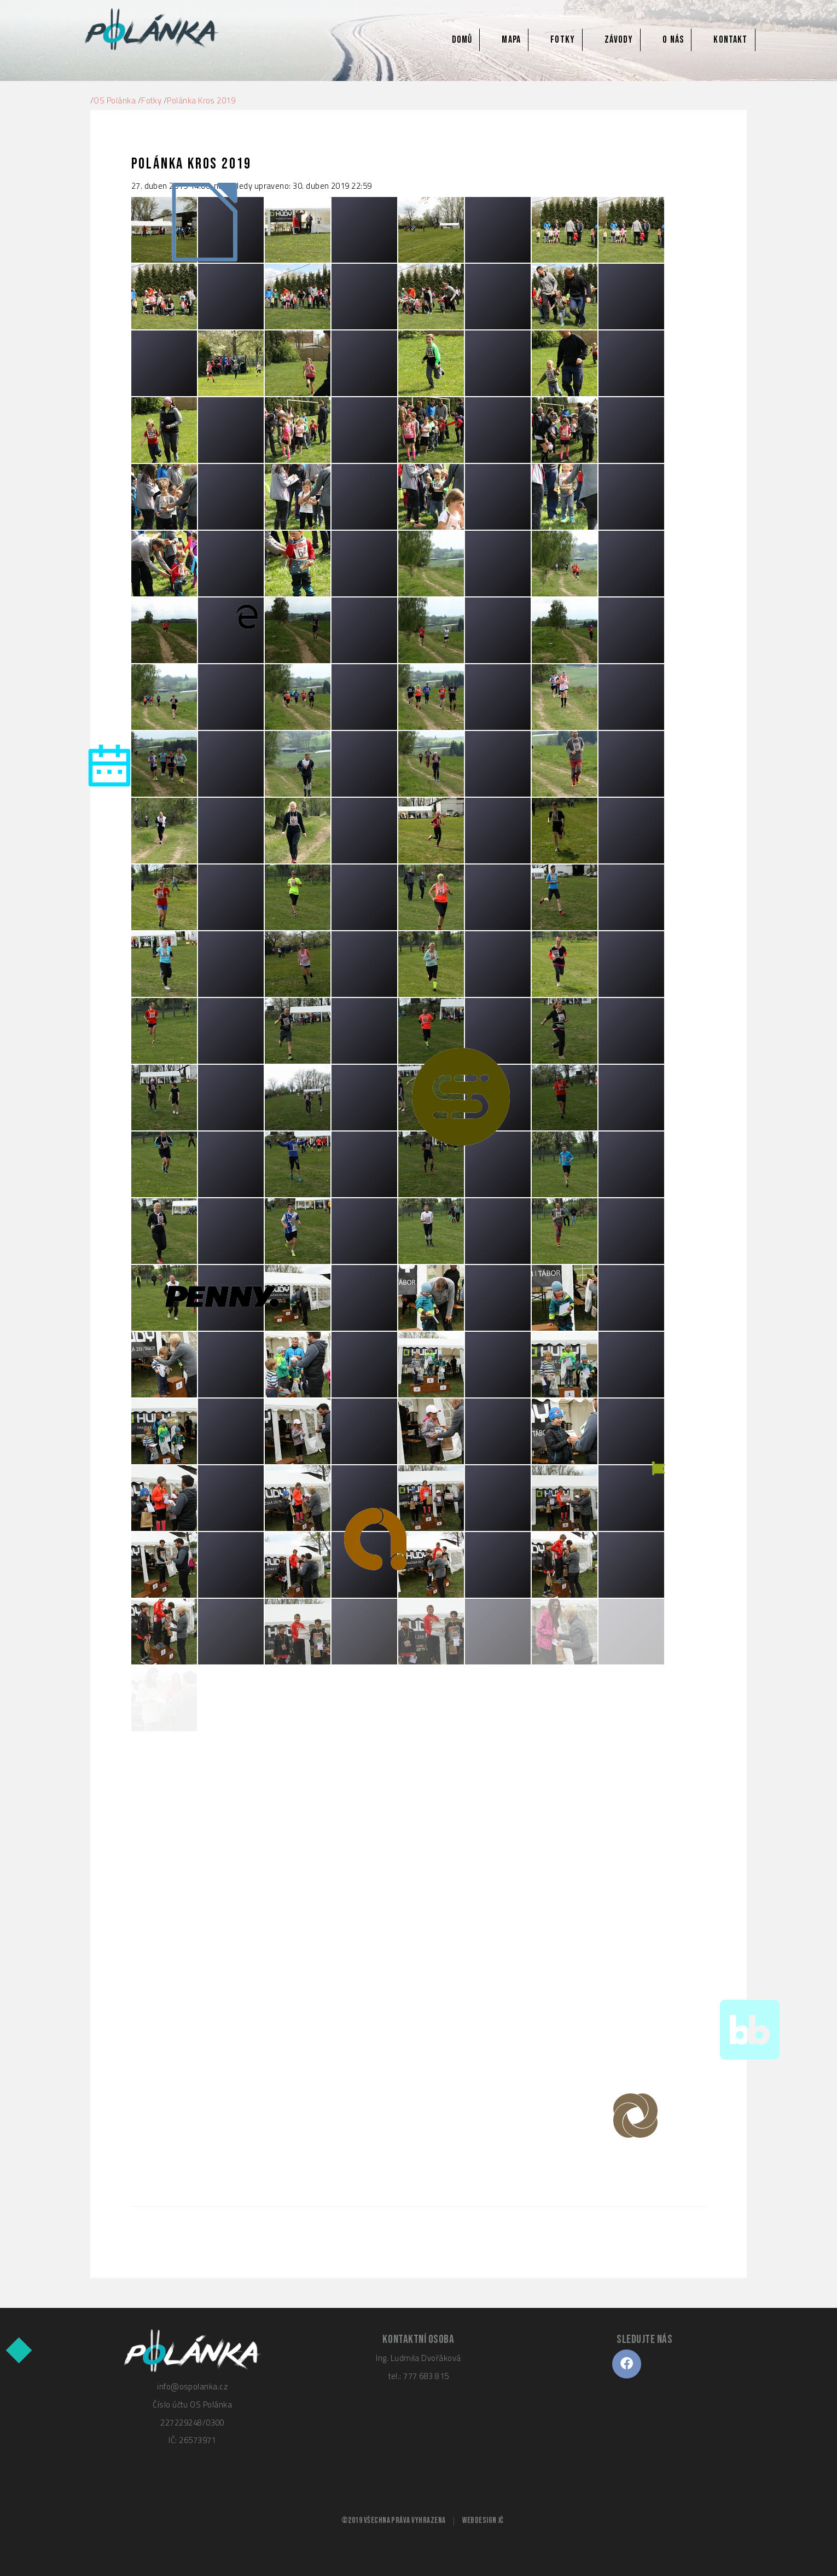  What do you see at coordinates (749, 2029) in the screenshot?
I see `budibase app or service logo` at bounding box center [749, 2029].